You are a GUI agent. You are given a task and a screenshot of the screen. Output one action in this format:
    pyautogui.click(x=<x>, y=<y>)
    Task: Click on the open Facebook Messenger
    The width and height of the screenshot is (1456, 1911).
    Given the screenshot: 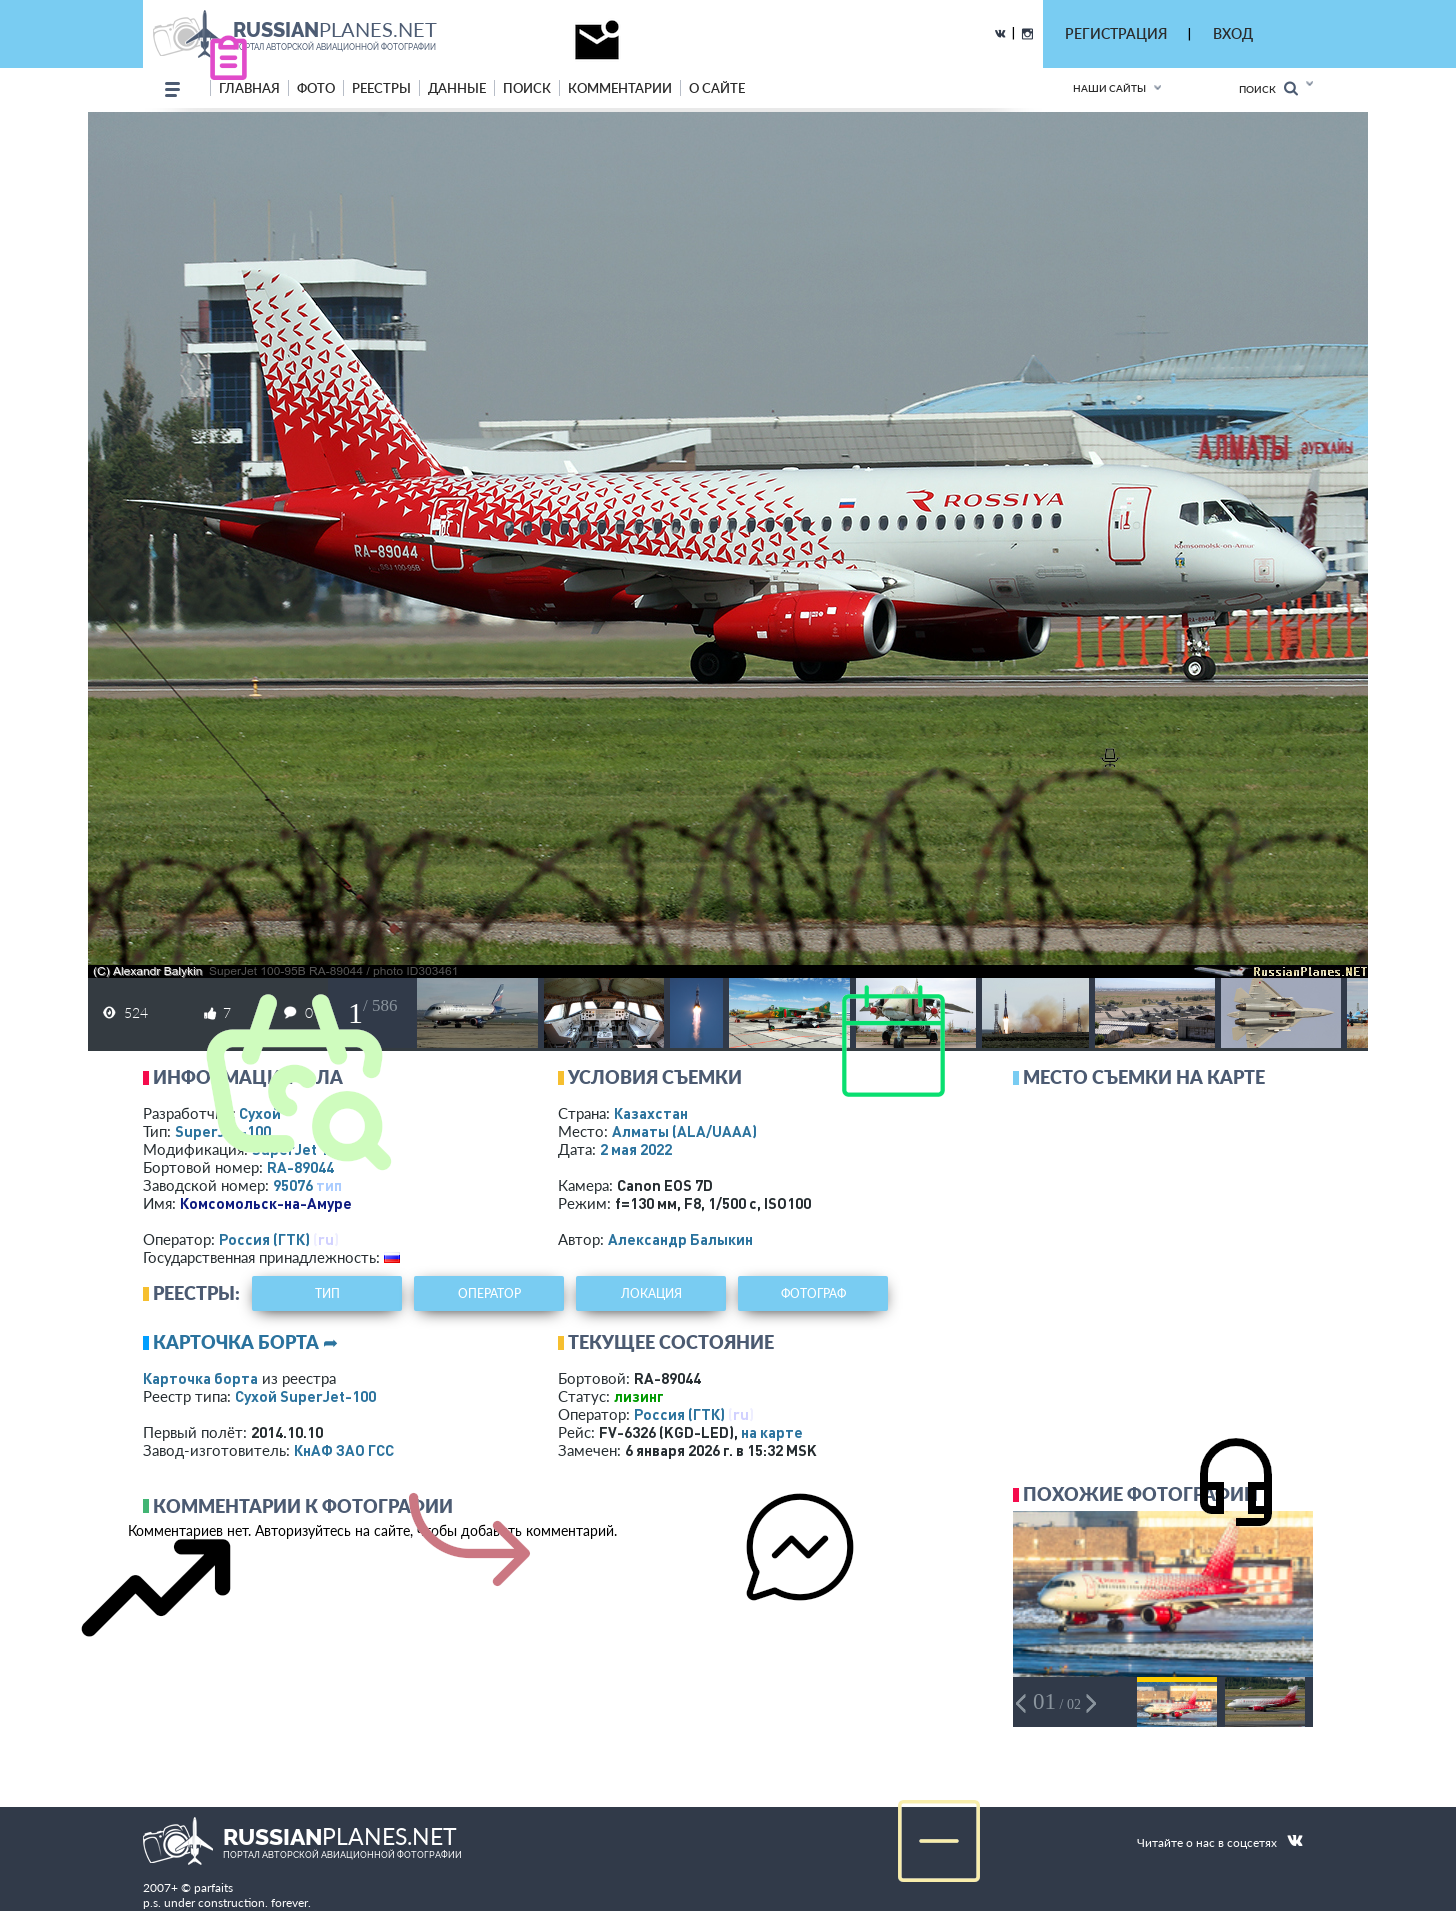 What is the action you would take?
    pyautogui.click(x=800, y=1547)
    